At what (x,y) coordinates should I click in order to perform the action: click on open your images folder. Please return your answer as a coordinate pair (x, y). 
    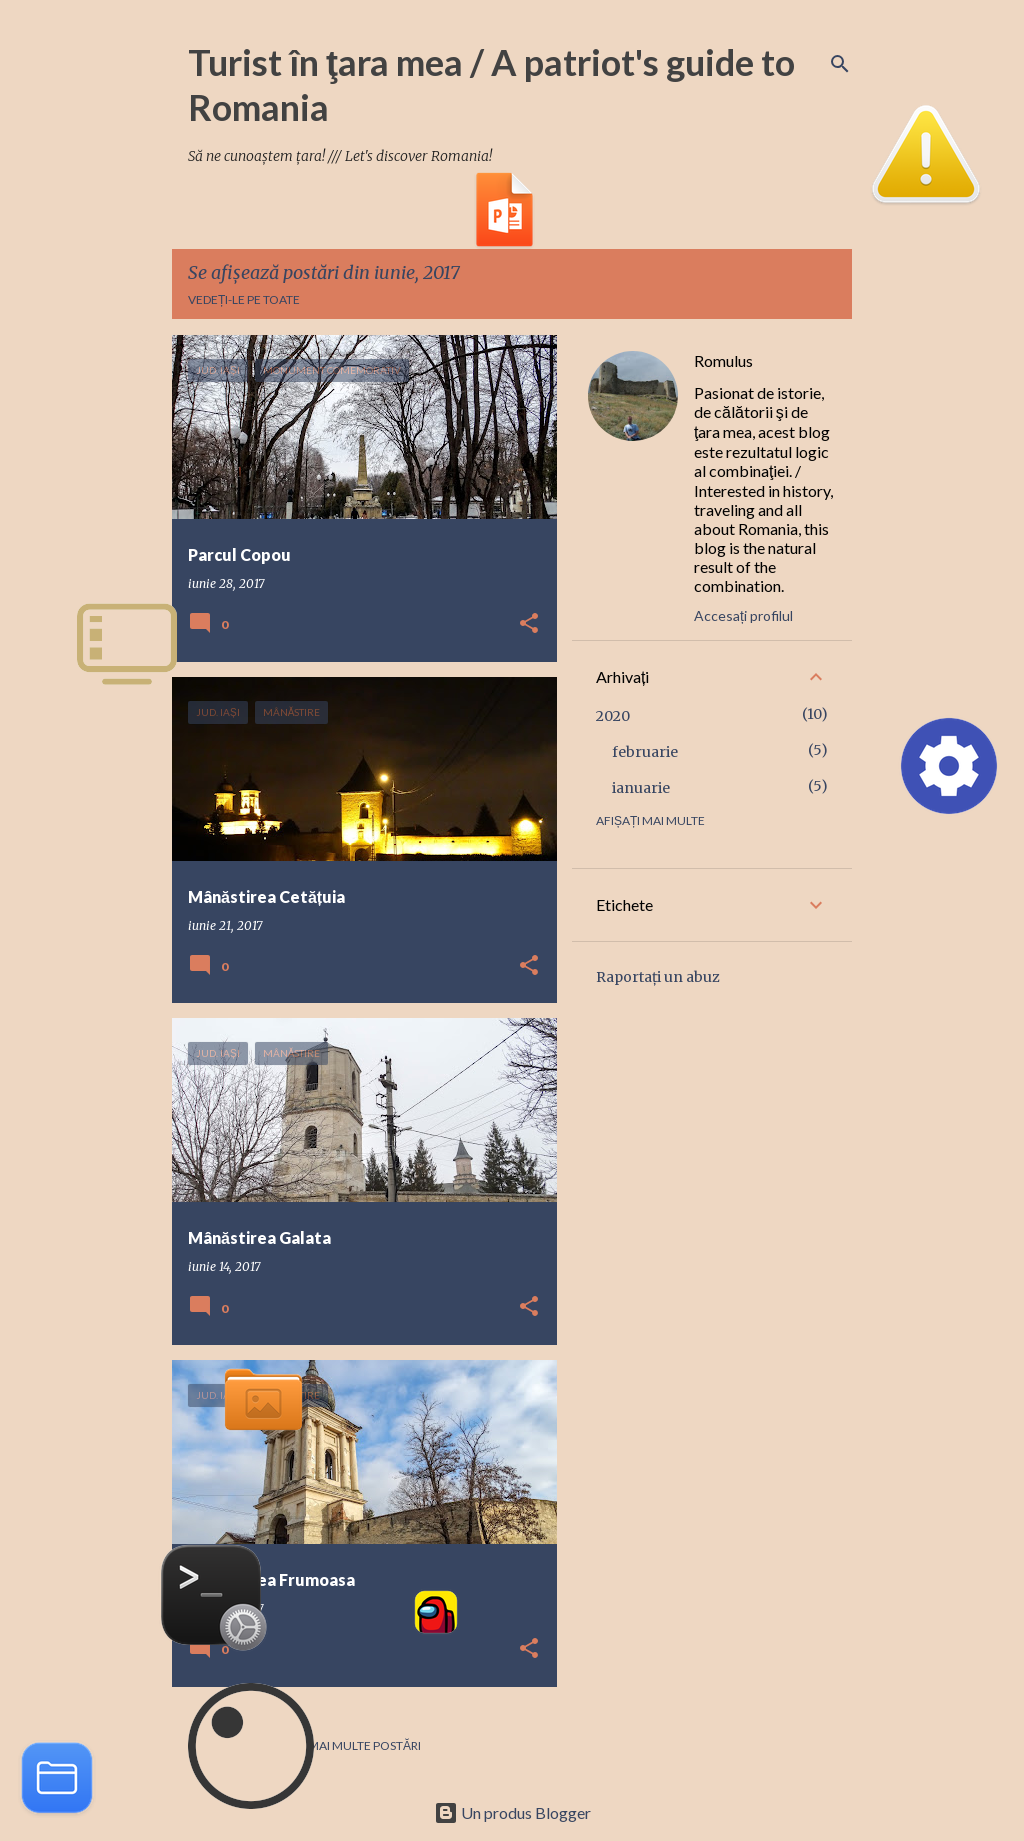
    Looking at the image, I should click on (263, 1399).